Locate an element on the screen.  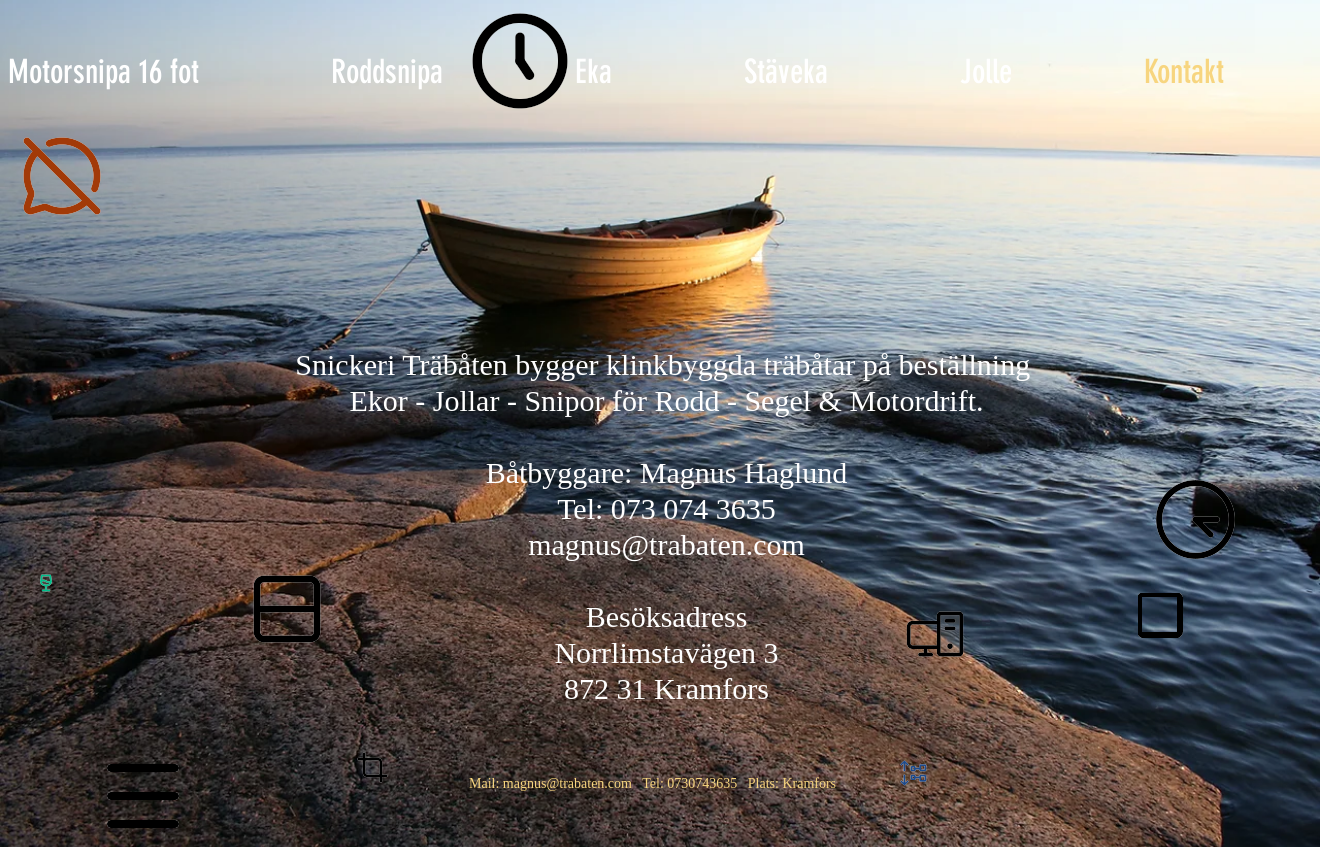
view current time is located at coordinates (520, 61).